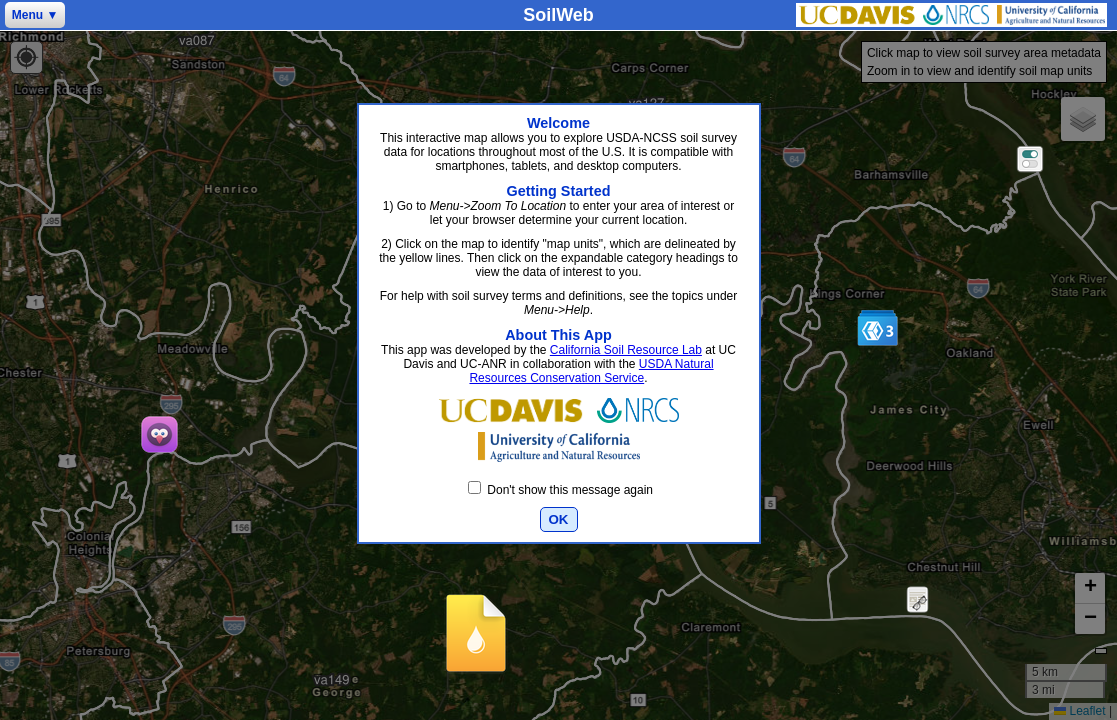 Image resolution: width=1117 pixels, height=720 pixels. What do you see at coordinates (1030, 159) in the screenshot?
I see `open system tweaks or settings customization` at bounding box center [1030, 159].